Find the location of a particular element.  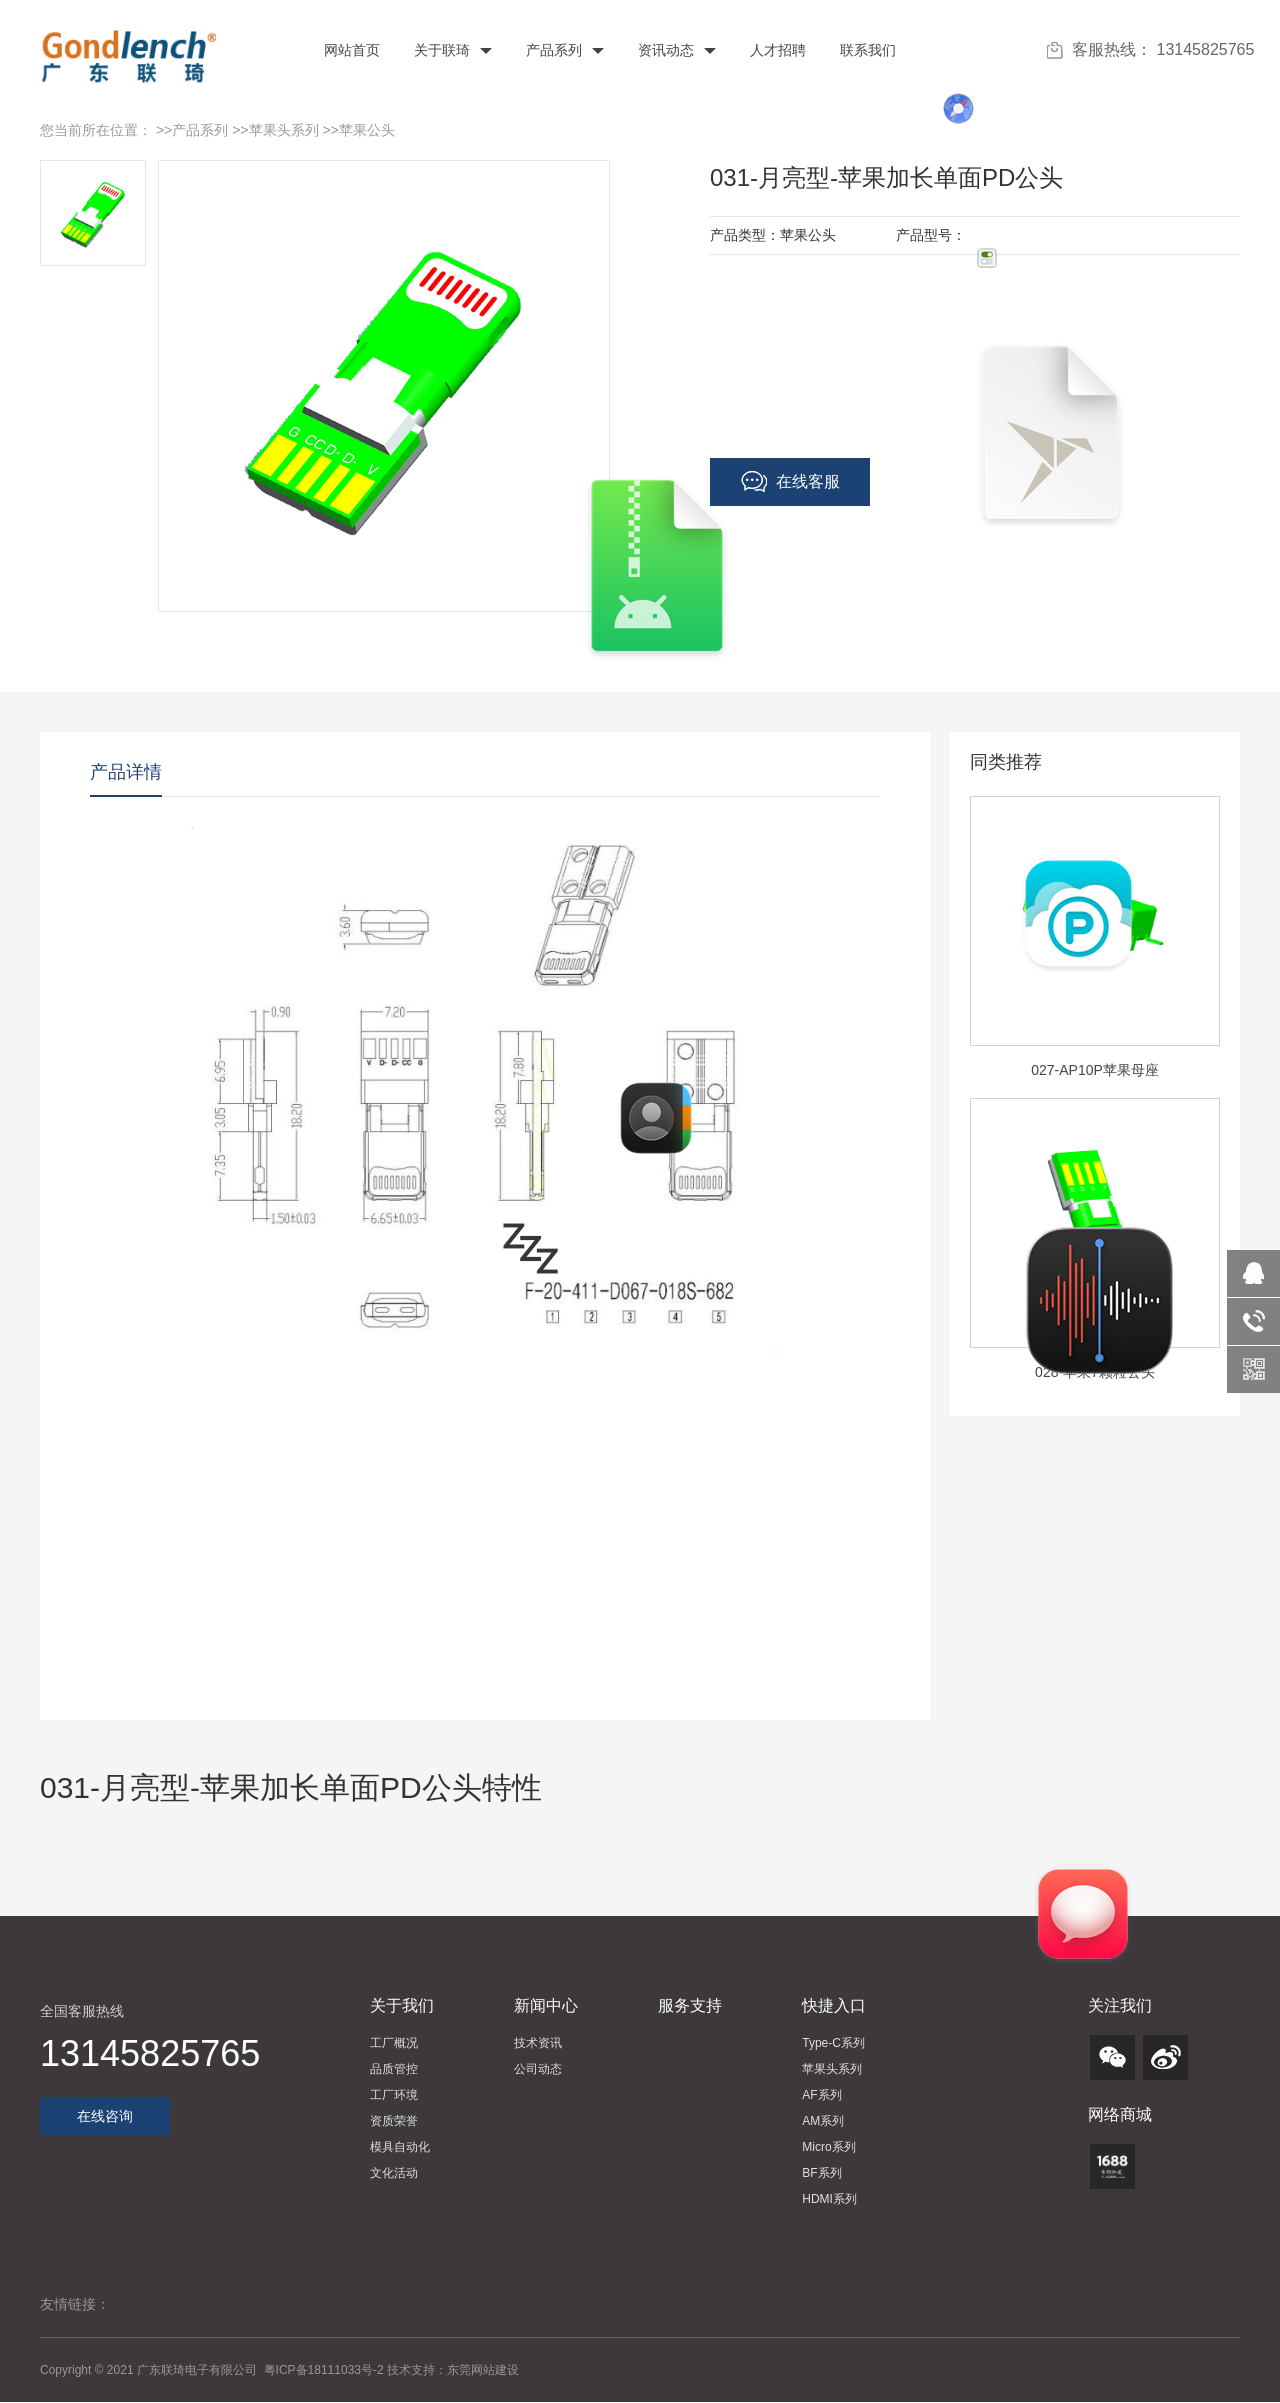

open gnome tweaks settings is located at coordinates (987, 258).